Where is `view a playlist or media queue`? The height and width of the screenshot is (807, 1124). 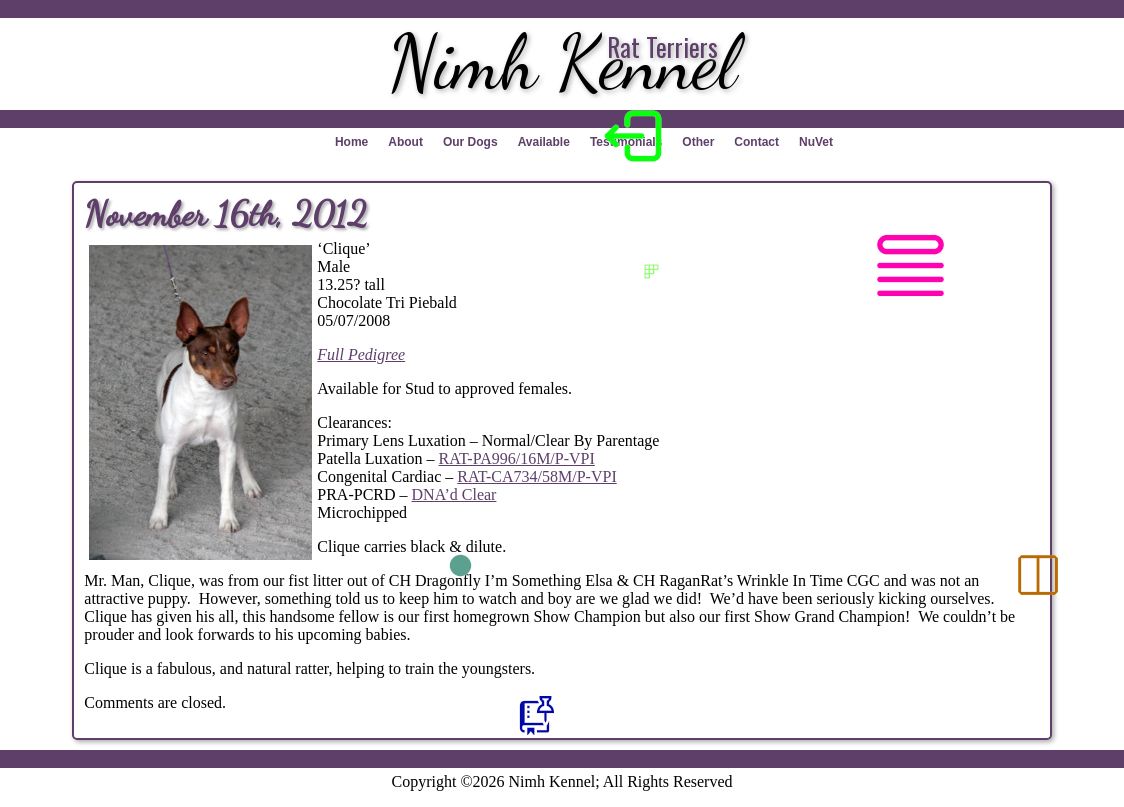 view a playlist or media queue is located at coordinates (910, 265).